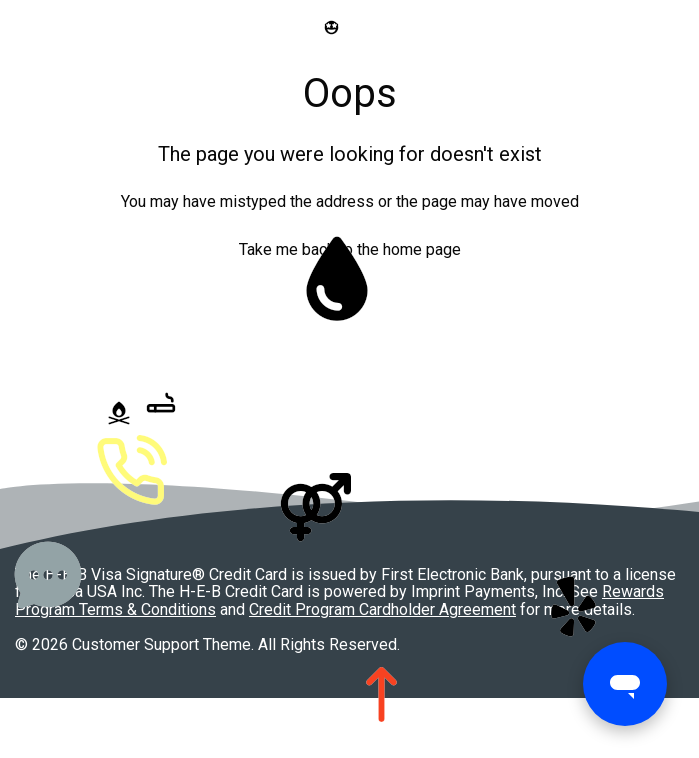 The height and width of the screenshot is (758, 699). Describe the element at coordinates (315, 509) in the screenshot. I see `indicates gender or sex selection options` at that location.